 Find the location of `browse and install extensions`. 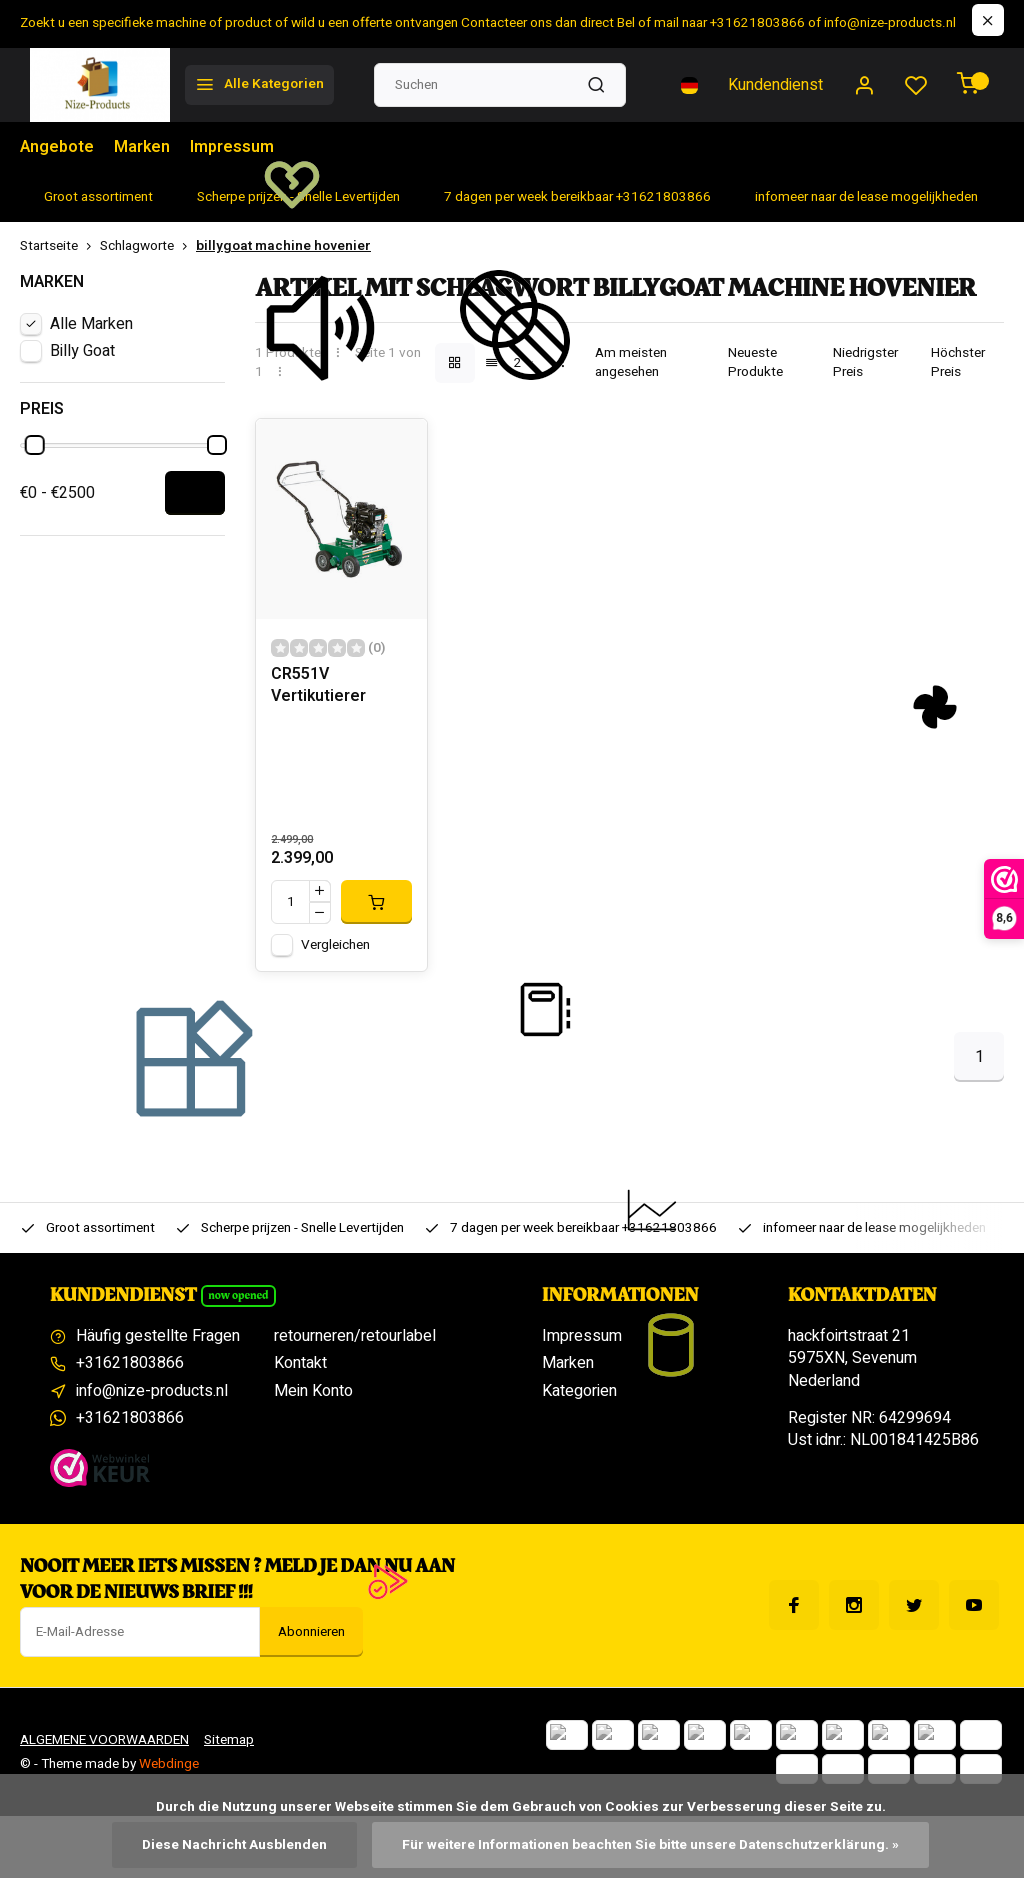

browse and install extensions is located at coordinates (195, 1058).